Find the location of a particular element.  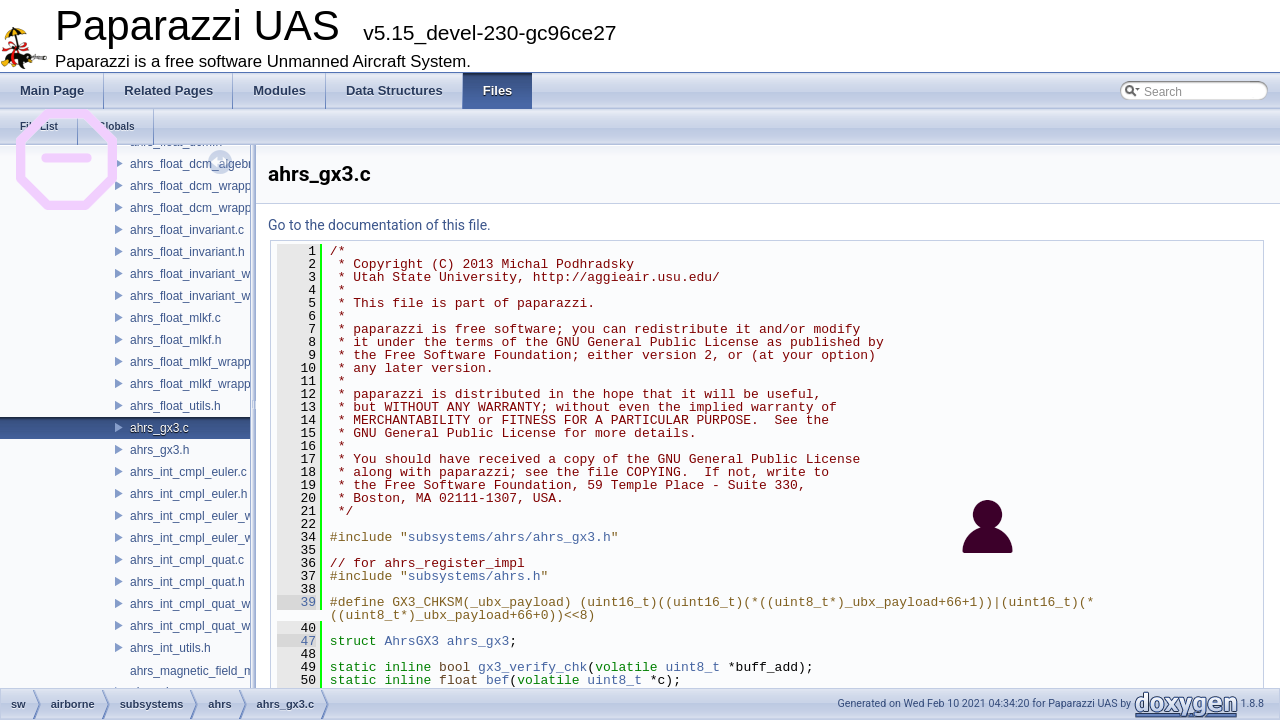

view your profile is located at coordinates (987, 526).